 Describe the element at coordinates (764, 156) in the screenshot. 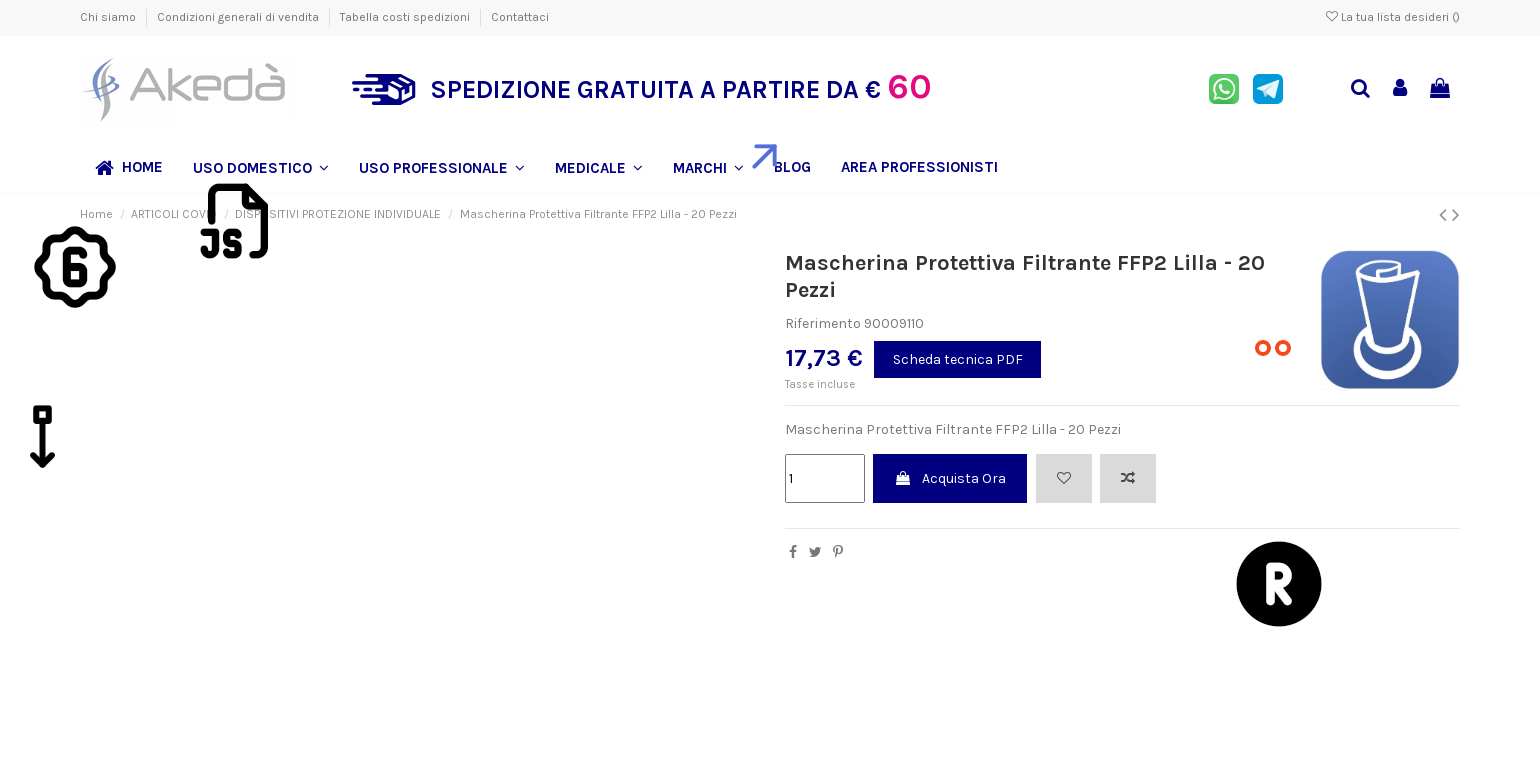

I see `open link in new tab or window` at that location.